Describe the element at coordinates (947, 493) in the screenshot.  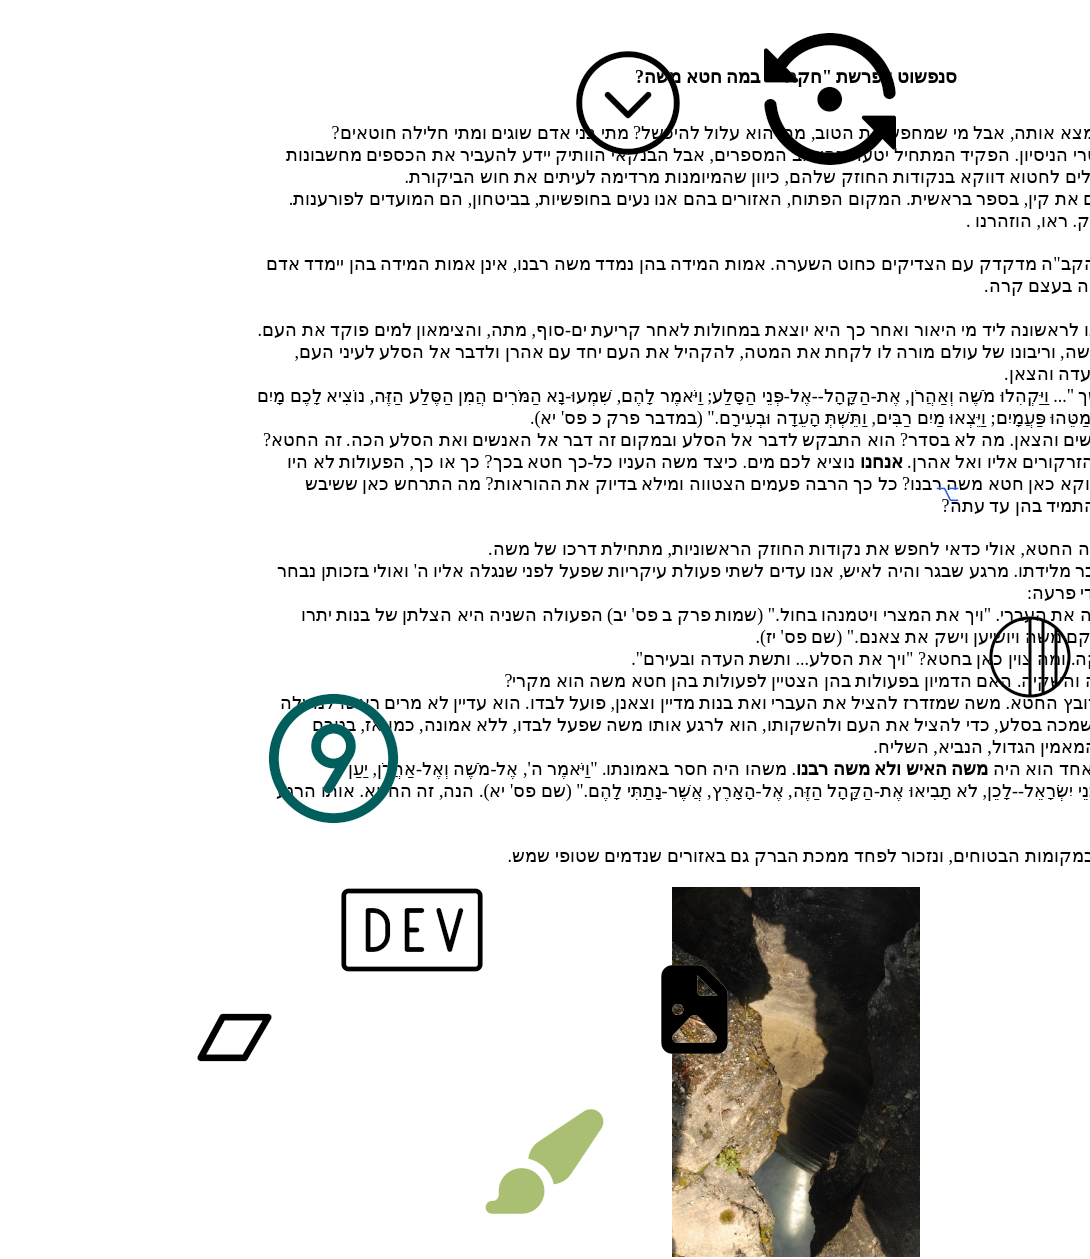
I see `access keyboard or input options` at that location.